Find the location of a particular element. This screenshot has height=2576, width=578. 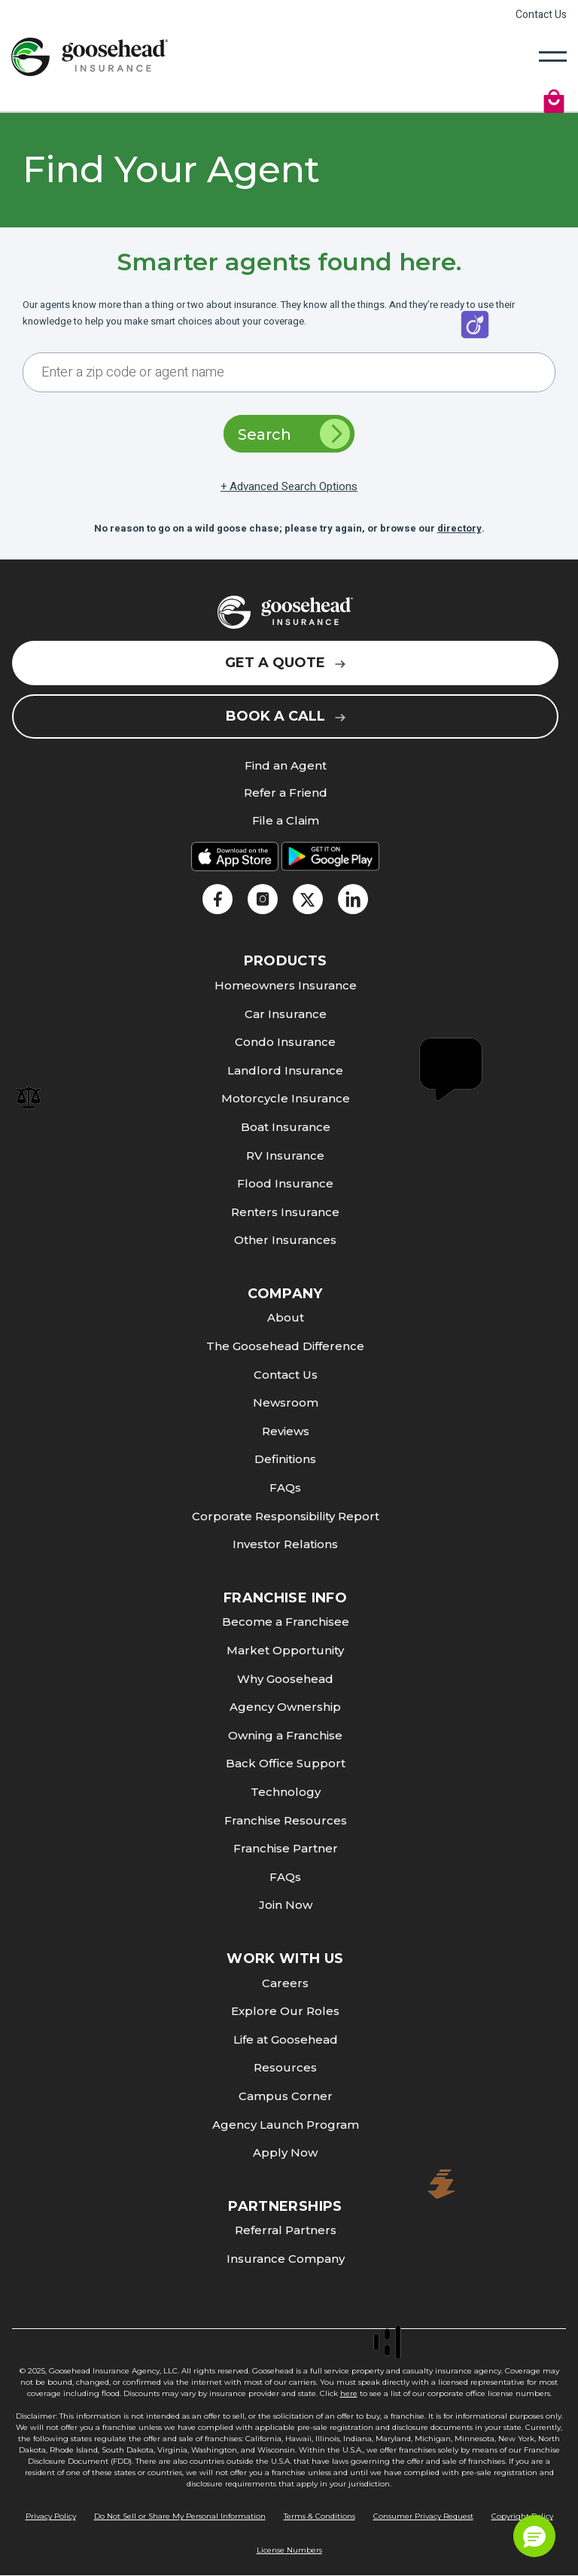

open hyperskill learning platform is located at coordinates (387, 2342).